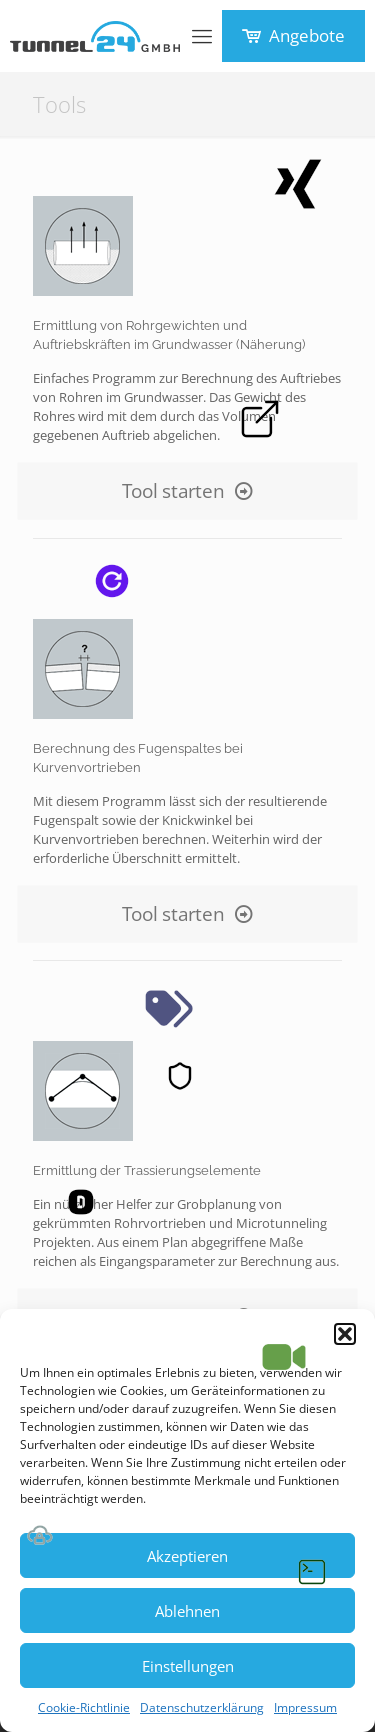 This screenshot has height=1732, width=375. I want to click on visit xing professional network profile, so click(298, 184).